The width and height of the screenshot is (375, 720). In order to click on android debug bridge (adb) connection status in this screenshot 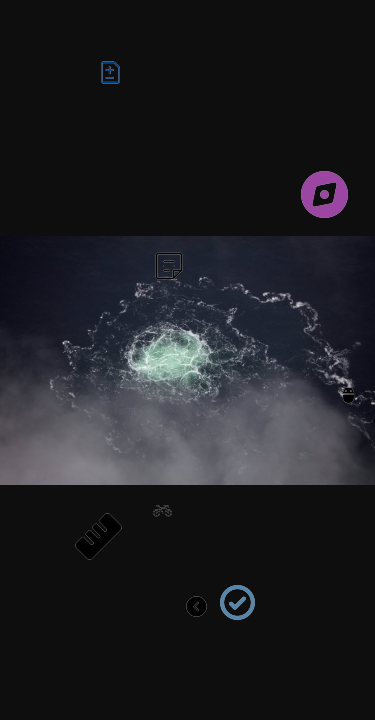, I will do `click(348, 394)`.